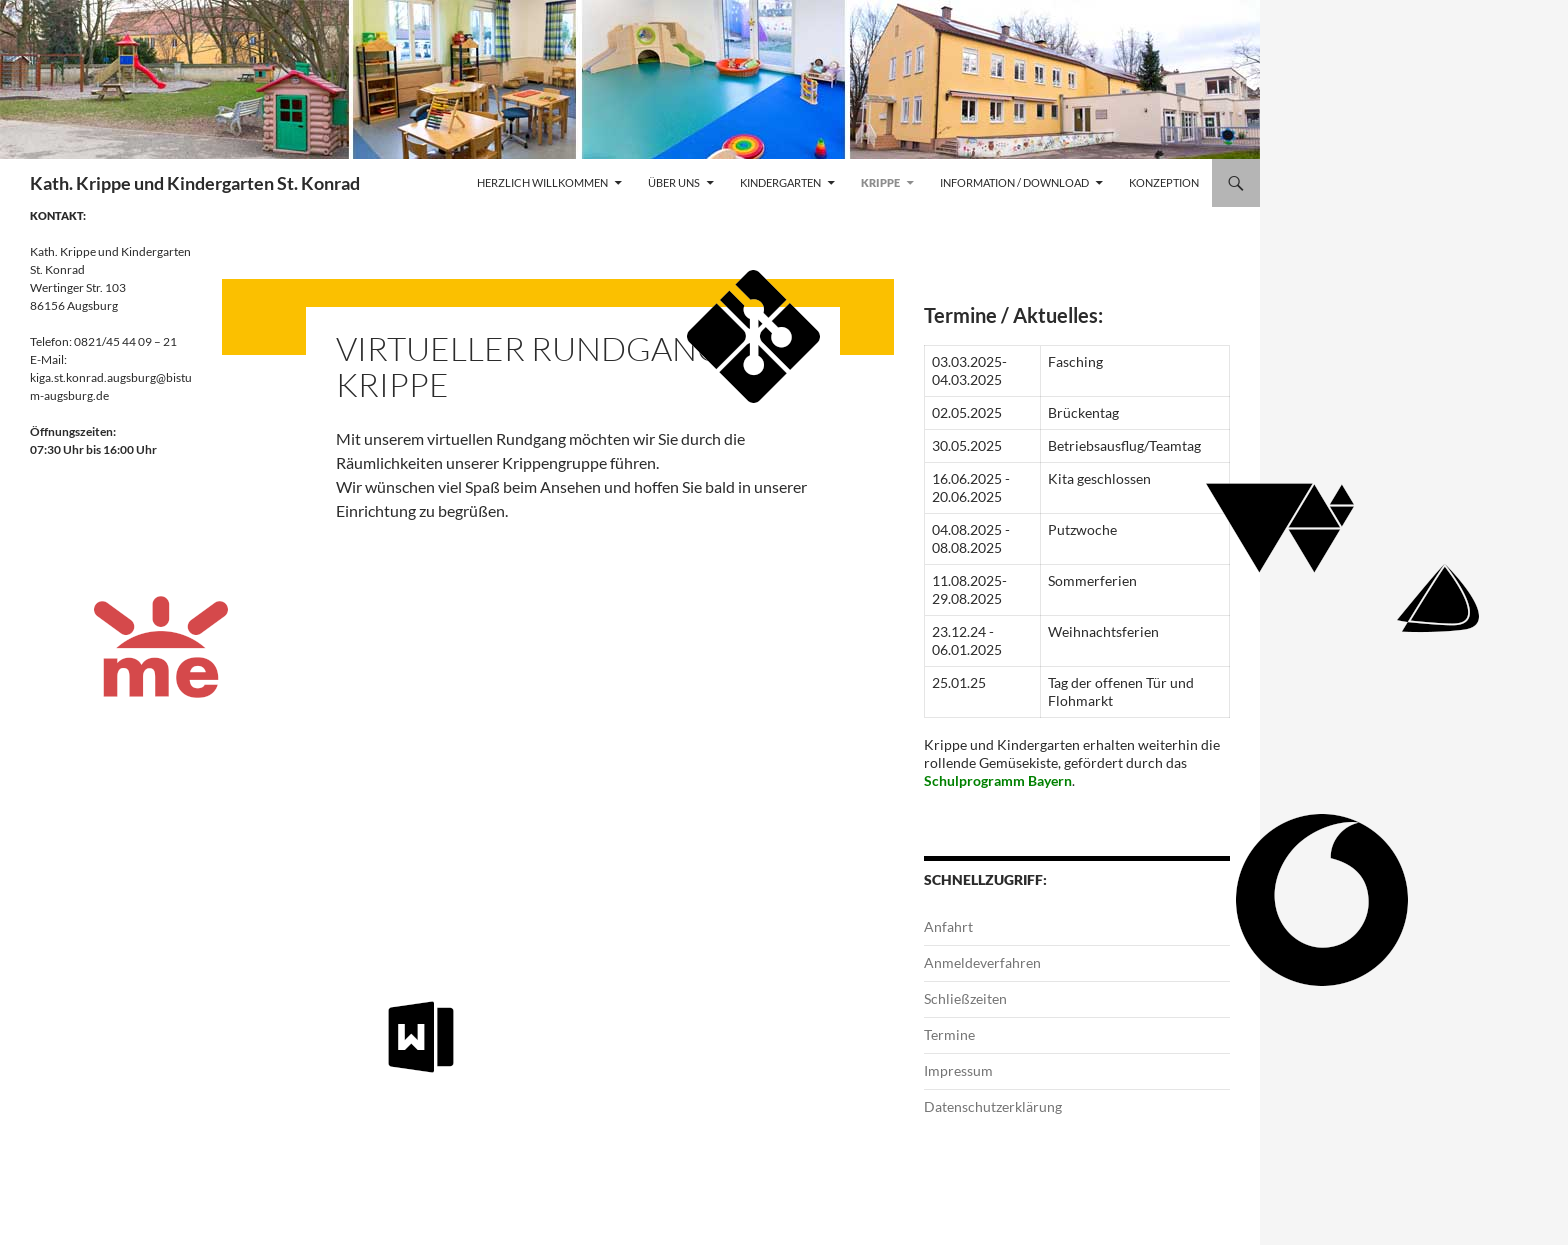 The image size is (1568, 1245). What do you see at coordinates (1438, 598) in the screenshot?
I see `EndeavourOS Linux distribution logo` at bounding box center [1438, 598].